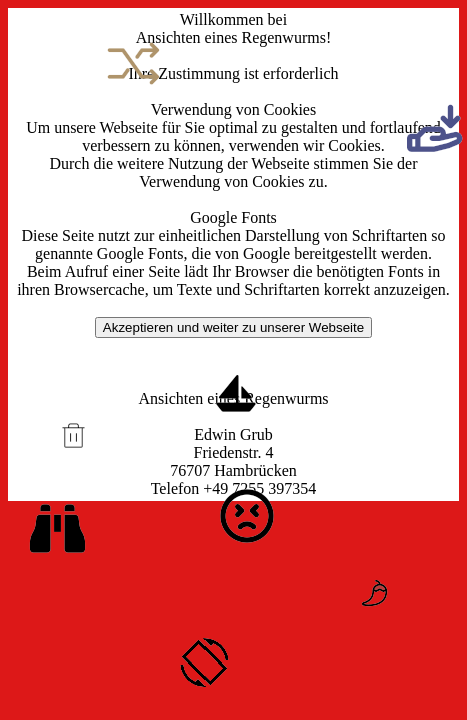  I want to click on receive or accept an incoming item, so click(436, 131).